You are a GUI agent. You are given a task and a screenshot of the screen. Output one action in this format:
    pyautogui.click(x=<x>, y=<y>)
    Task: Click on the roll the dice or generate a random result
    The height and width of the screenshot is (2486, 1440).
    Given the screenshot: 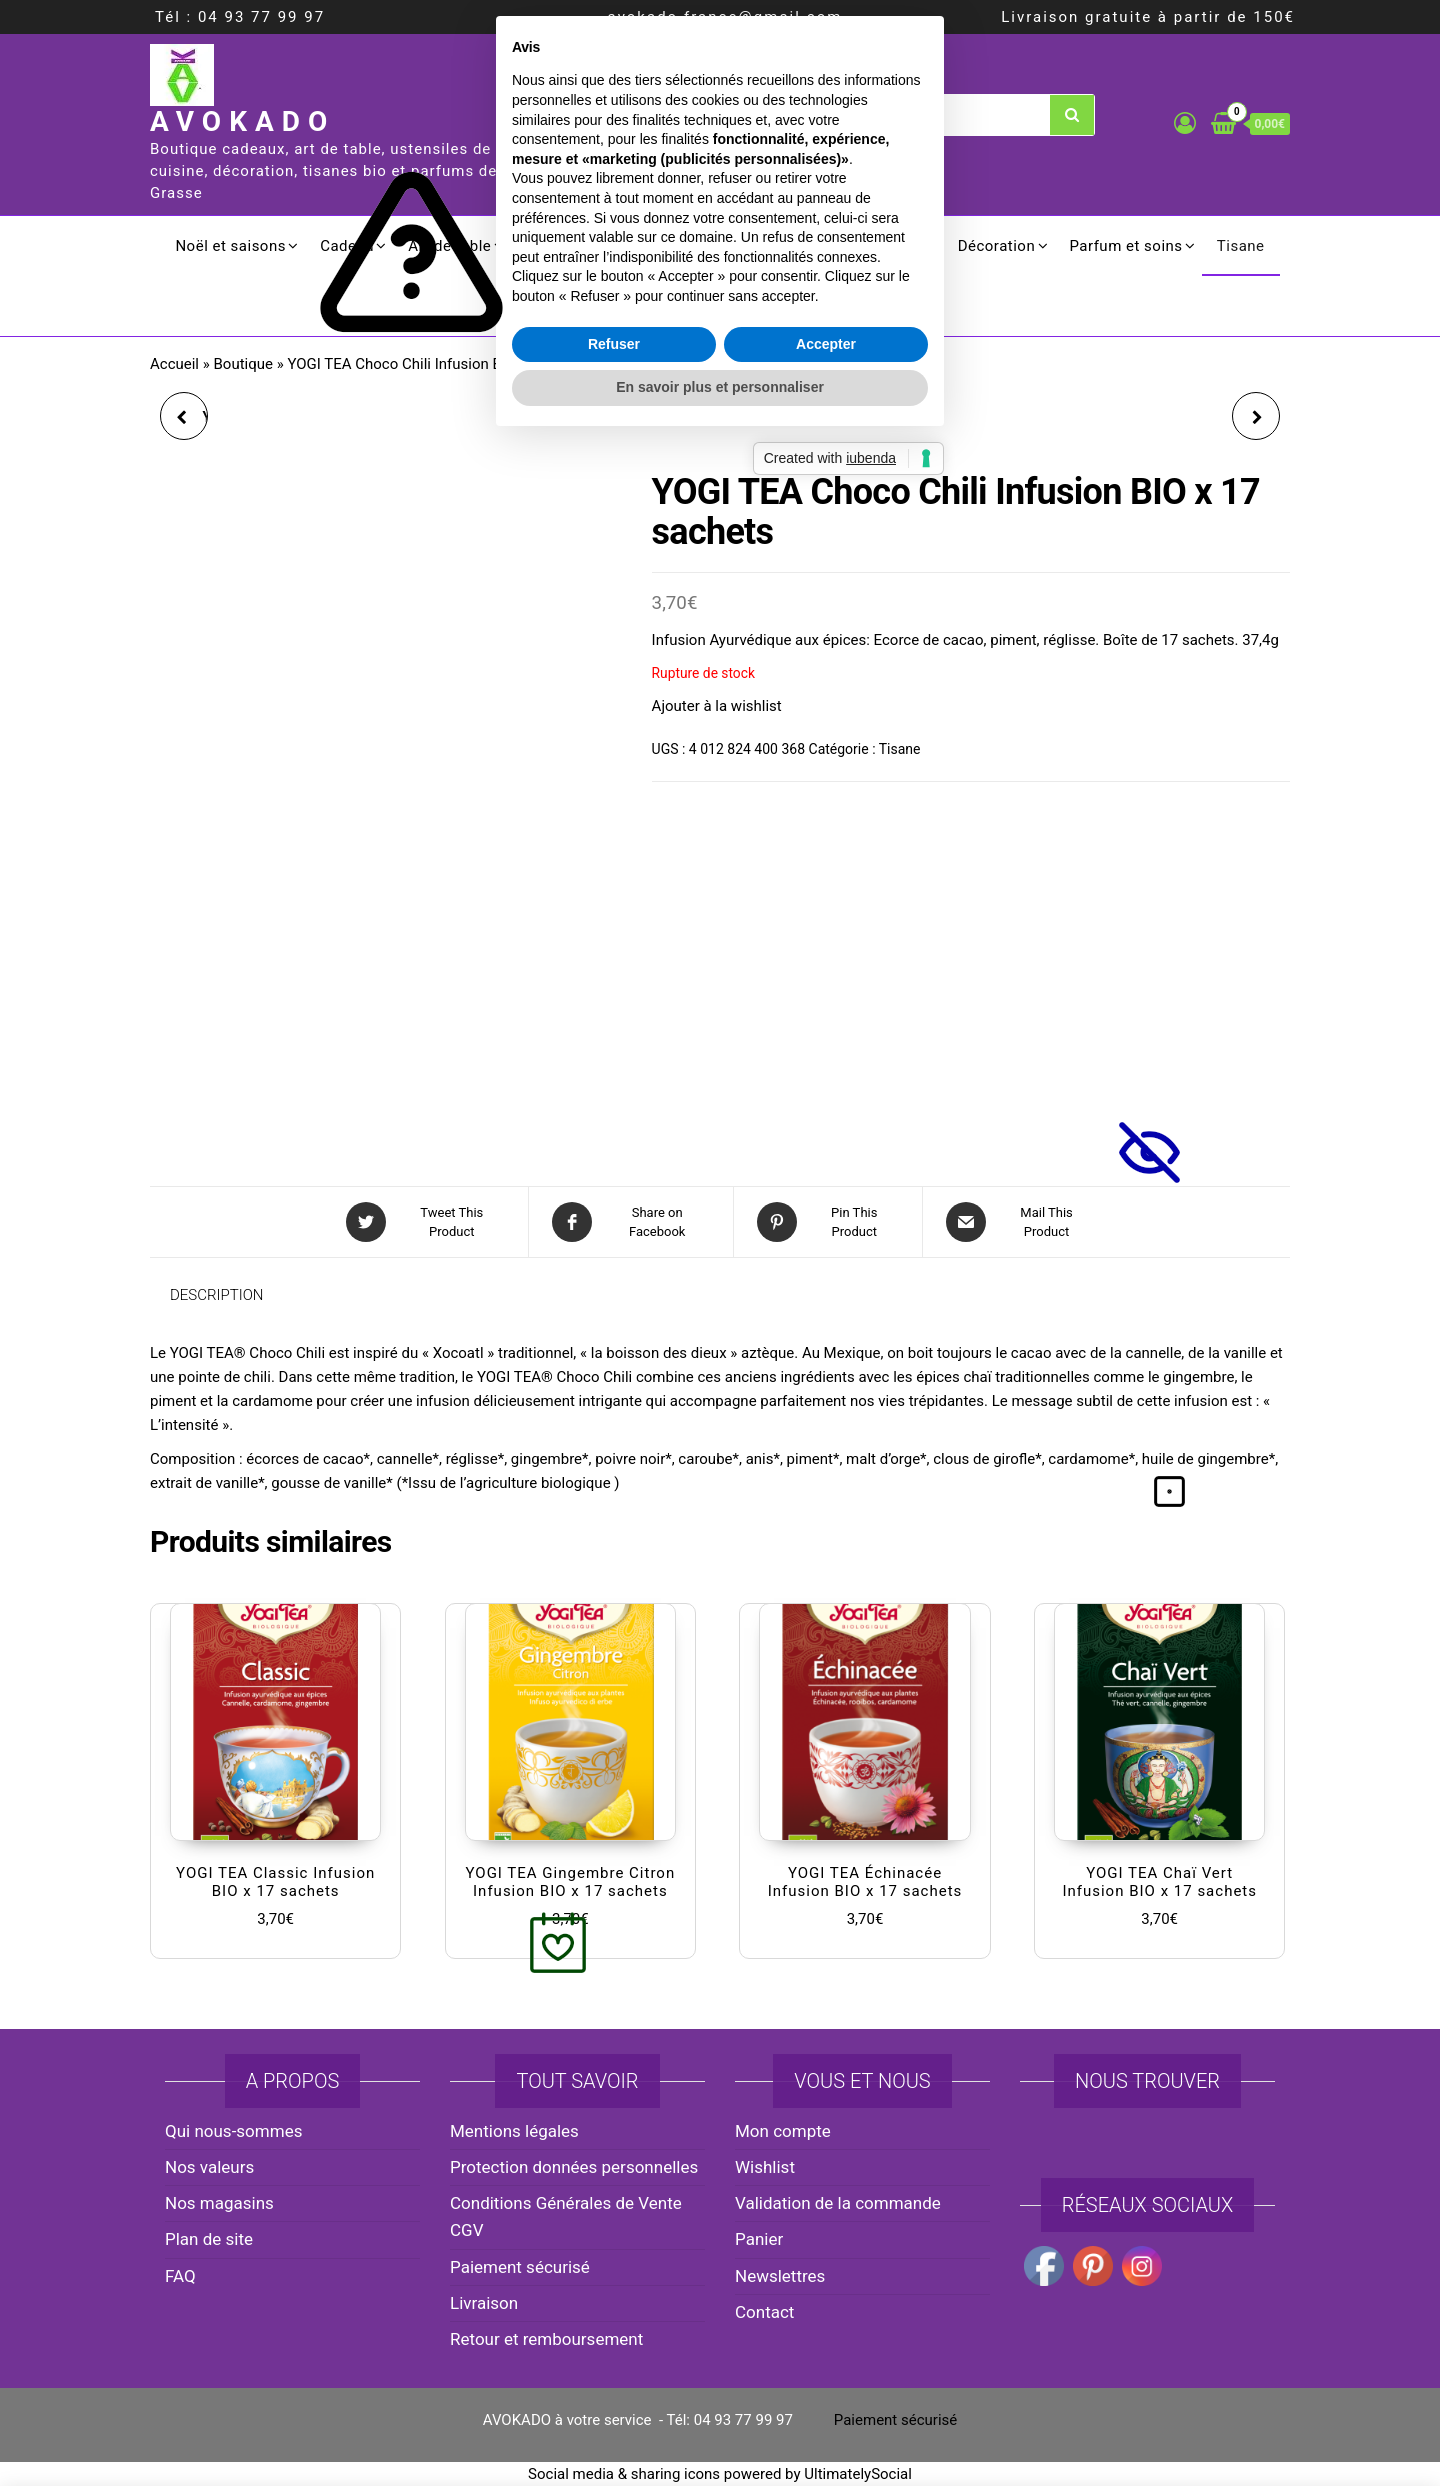 What is the action you would take?
    pyautogui.click(x=1169, y=1491)
    